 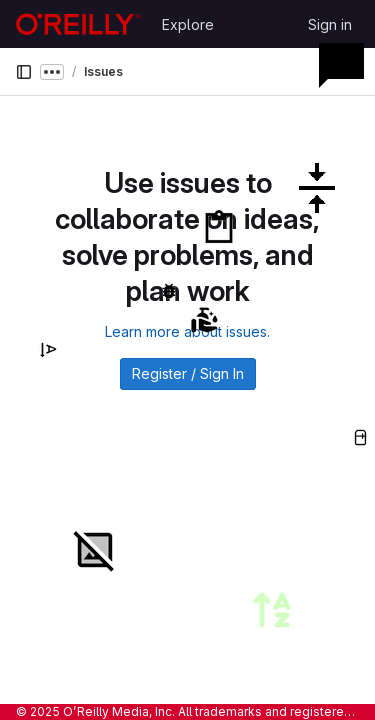 What do you see at coordinates (360, 437) in the screenshot?
I see `access kitchen appliance controls` at bounding box center [360, 437].